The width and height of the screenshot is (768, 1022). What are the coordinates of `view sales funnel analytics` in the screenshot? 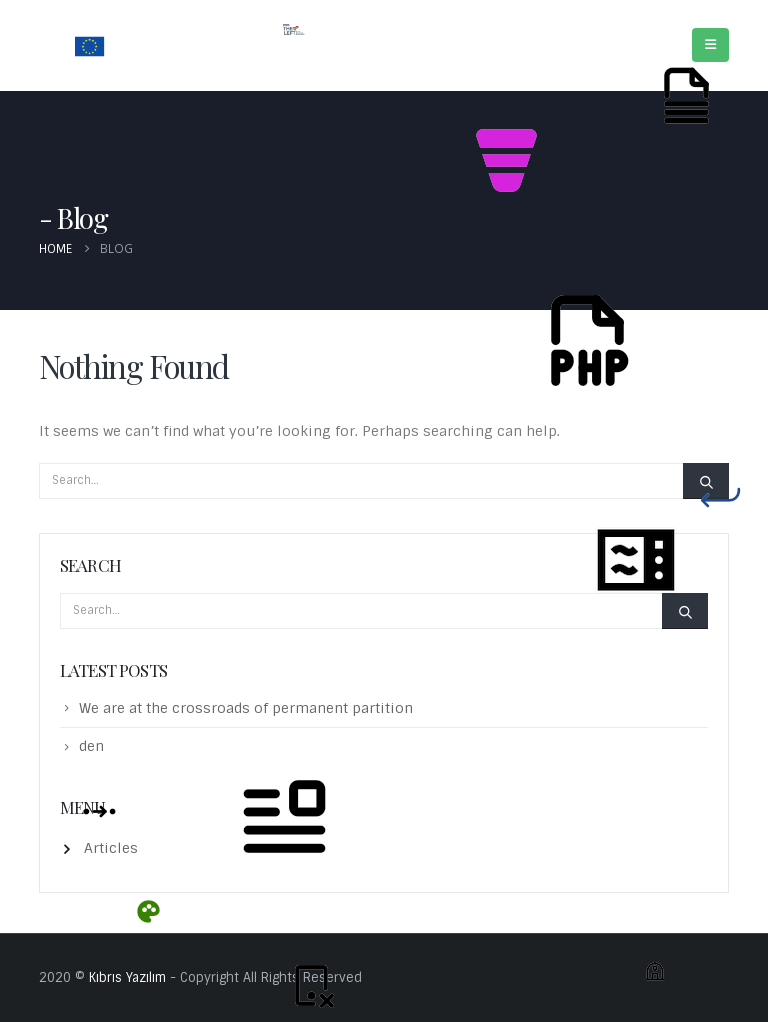 It's located at (506, 160).